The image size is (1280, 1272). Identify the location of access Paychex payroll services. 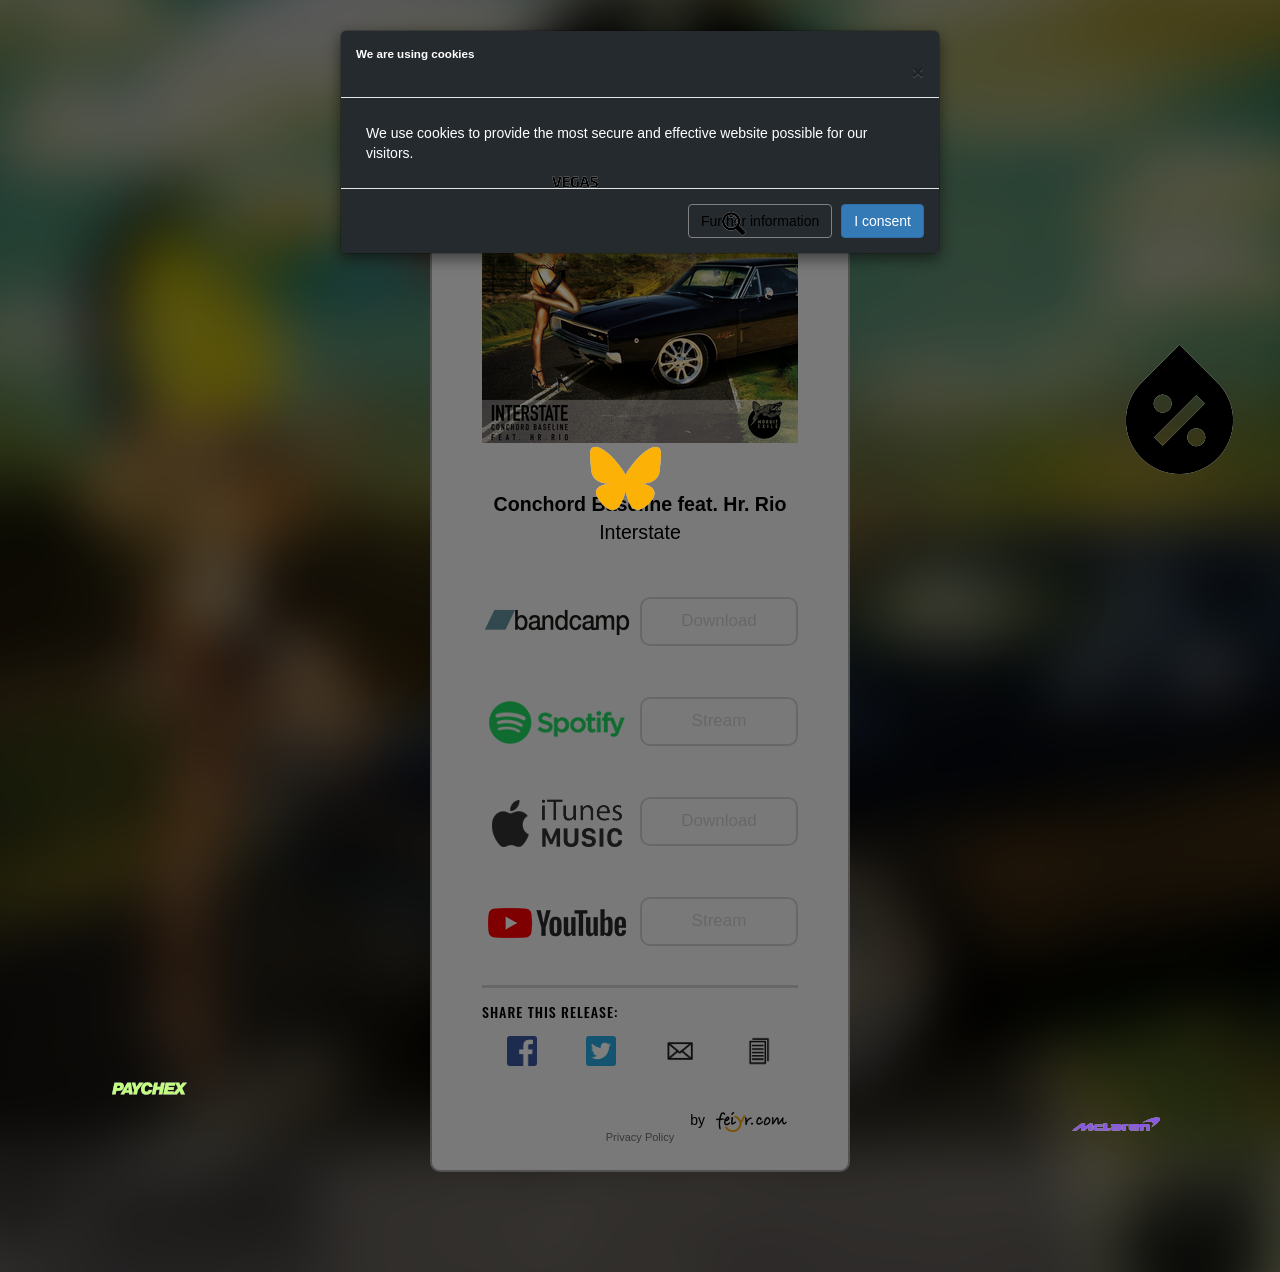
(149, 1088).